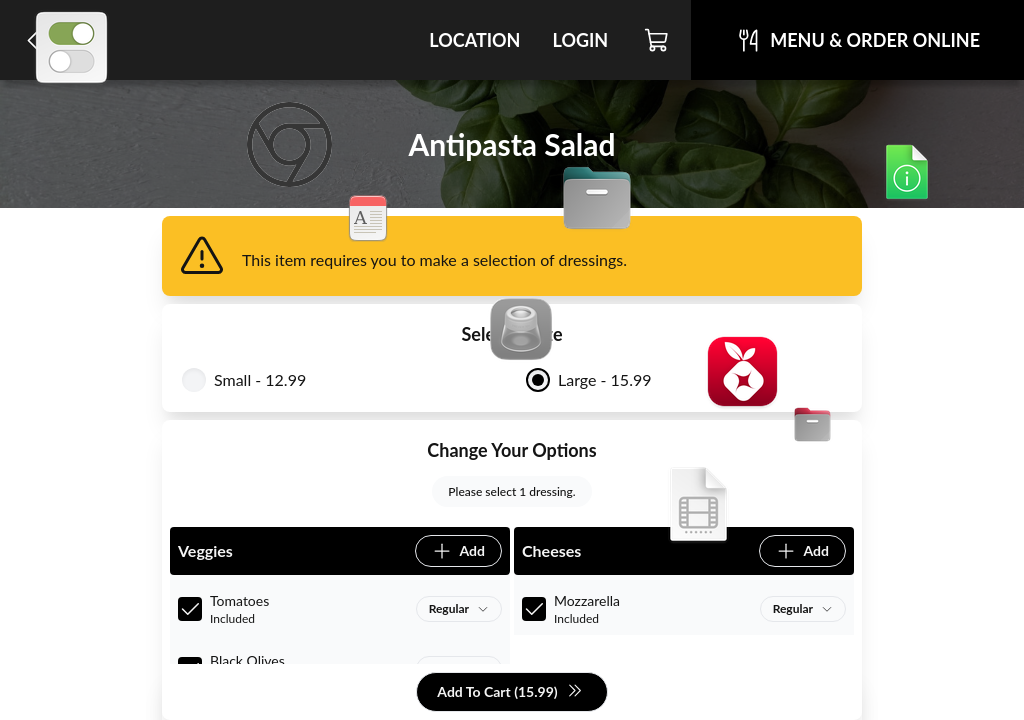  What do you see at coordinates (597, 198) in the screenshot?
I see `open the file manager application` at bounding box center [597, 198].